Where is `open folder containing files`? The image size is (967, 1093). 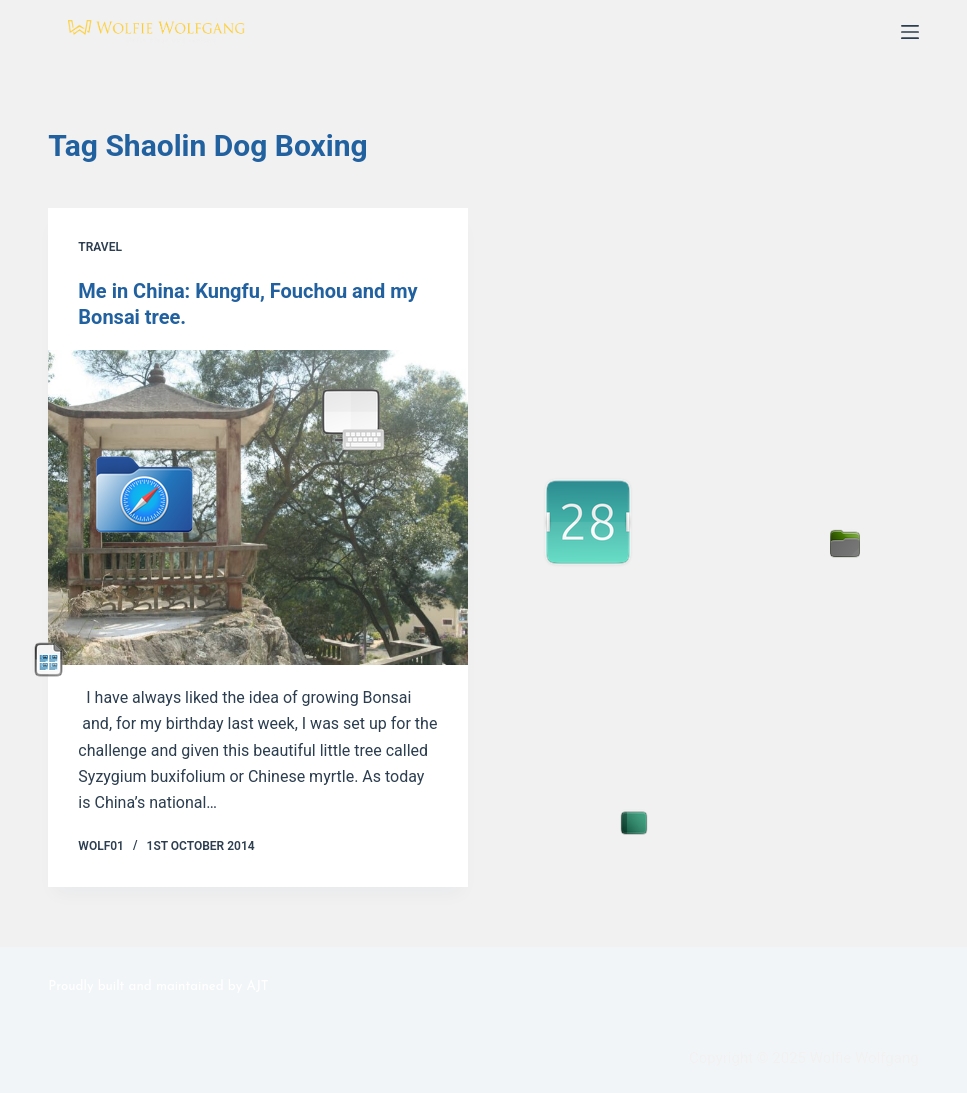
open folder containing files is located at coordinates (845, 543).